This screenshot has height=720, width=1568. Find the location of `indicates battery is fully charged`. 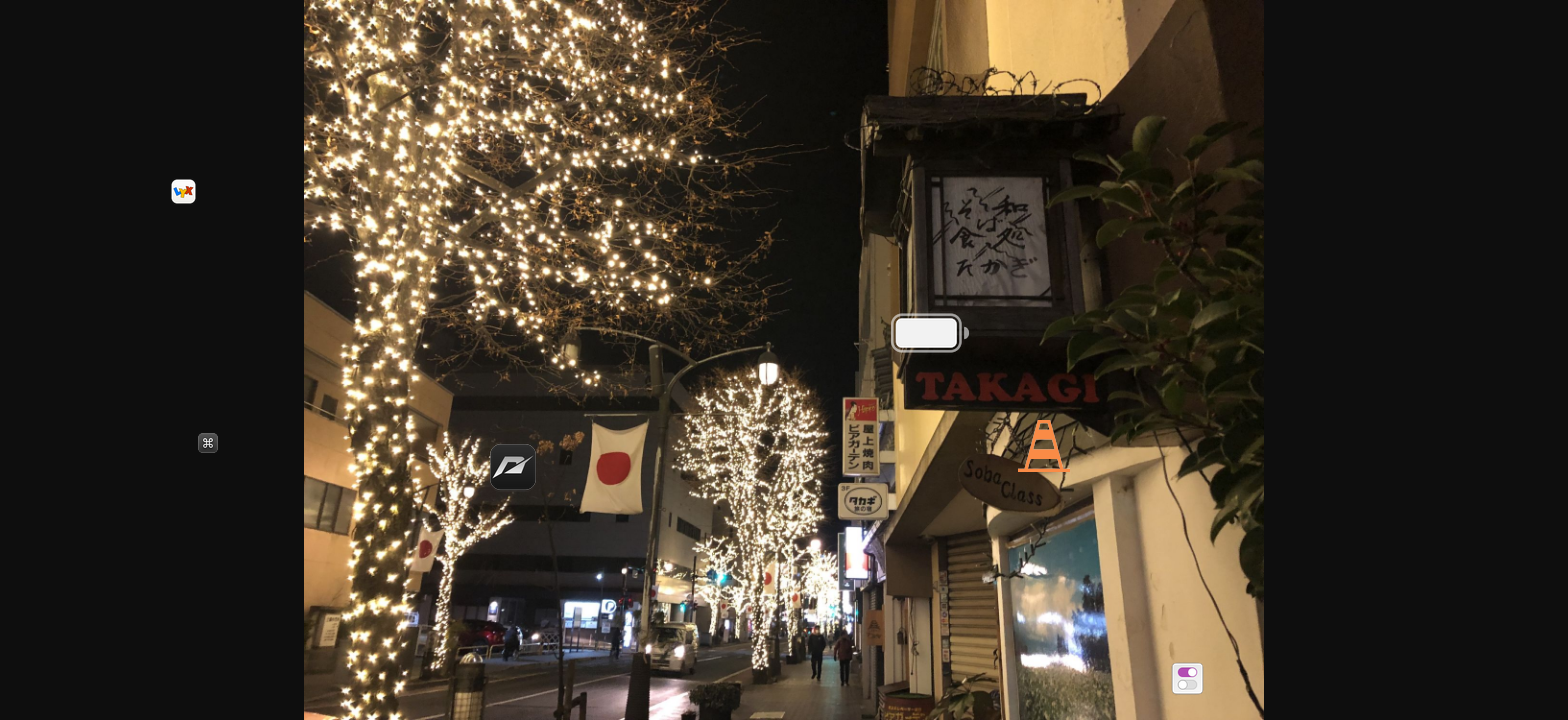

indicates battery is fully charged is located at coordinates (930, 333).